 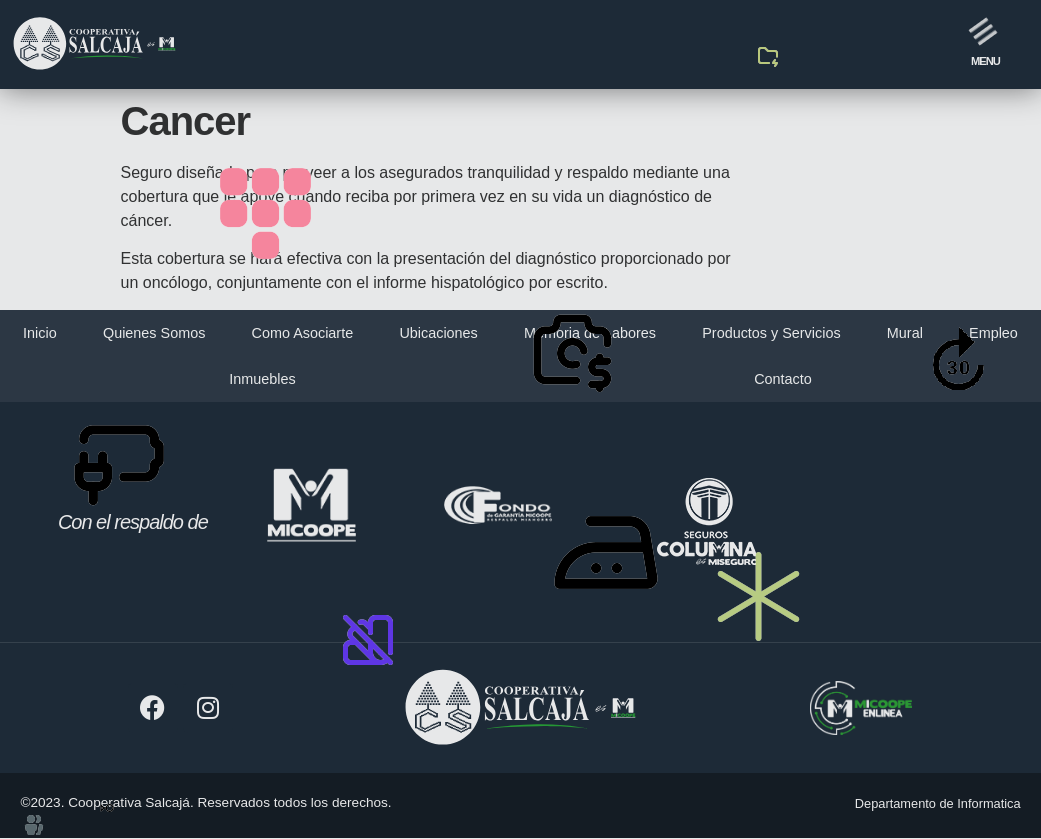 I want to click on skip forward 30 seconds in media playback, so click(x=958, y=361).